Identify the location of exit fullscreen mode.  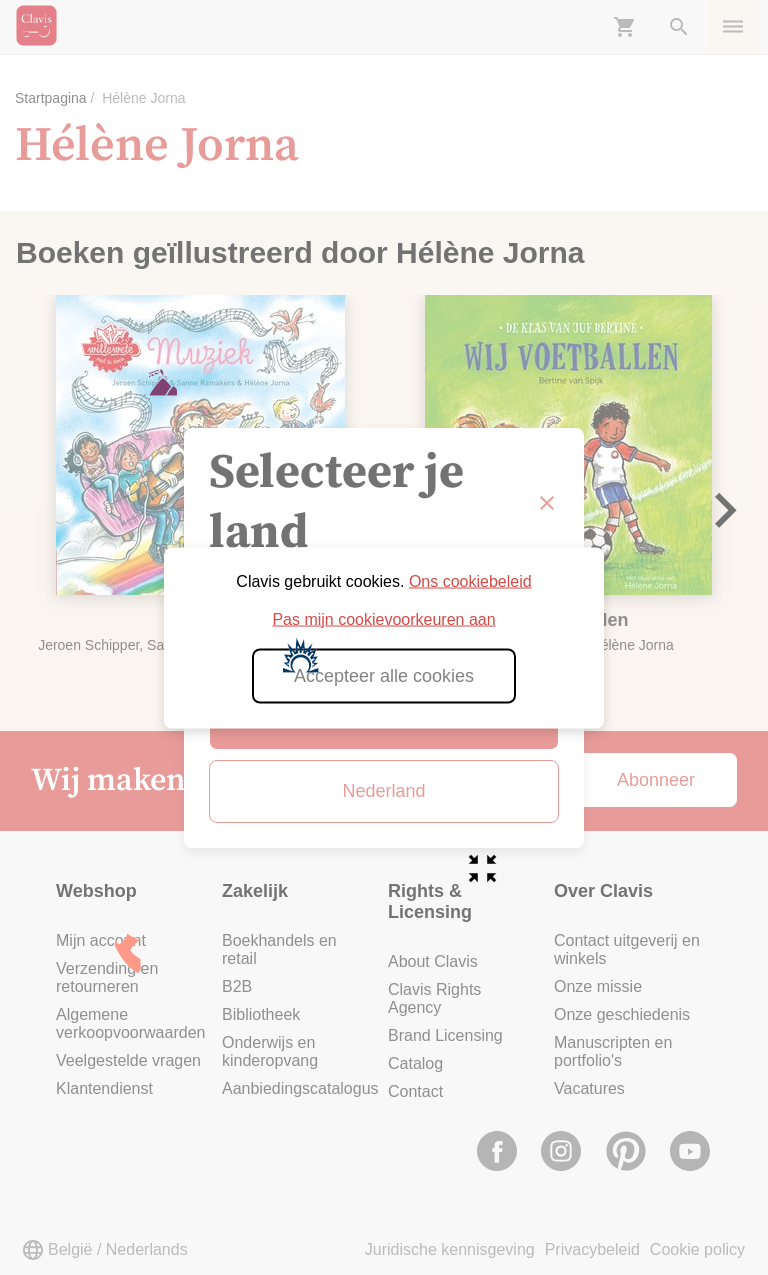
(482, 868).